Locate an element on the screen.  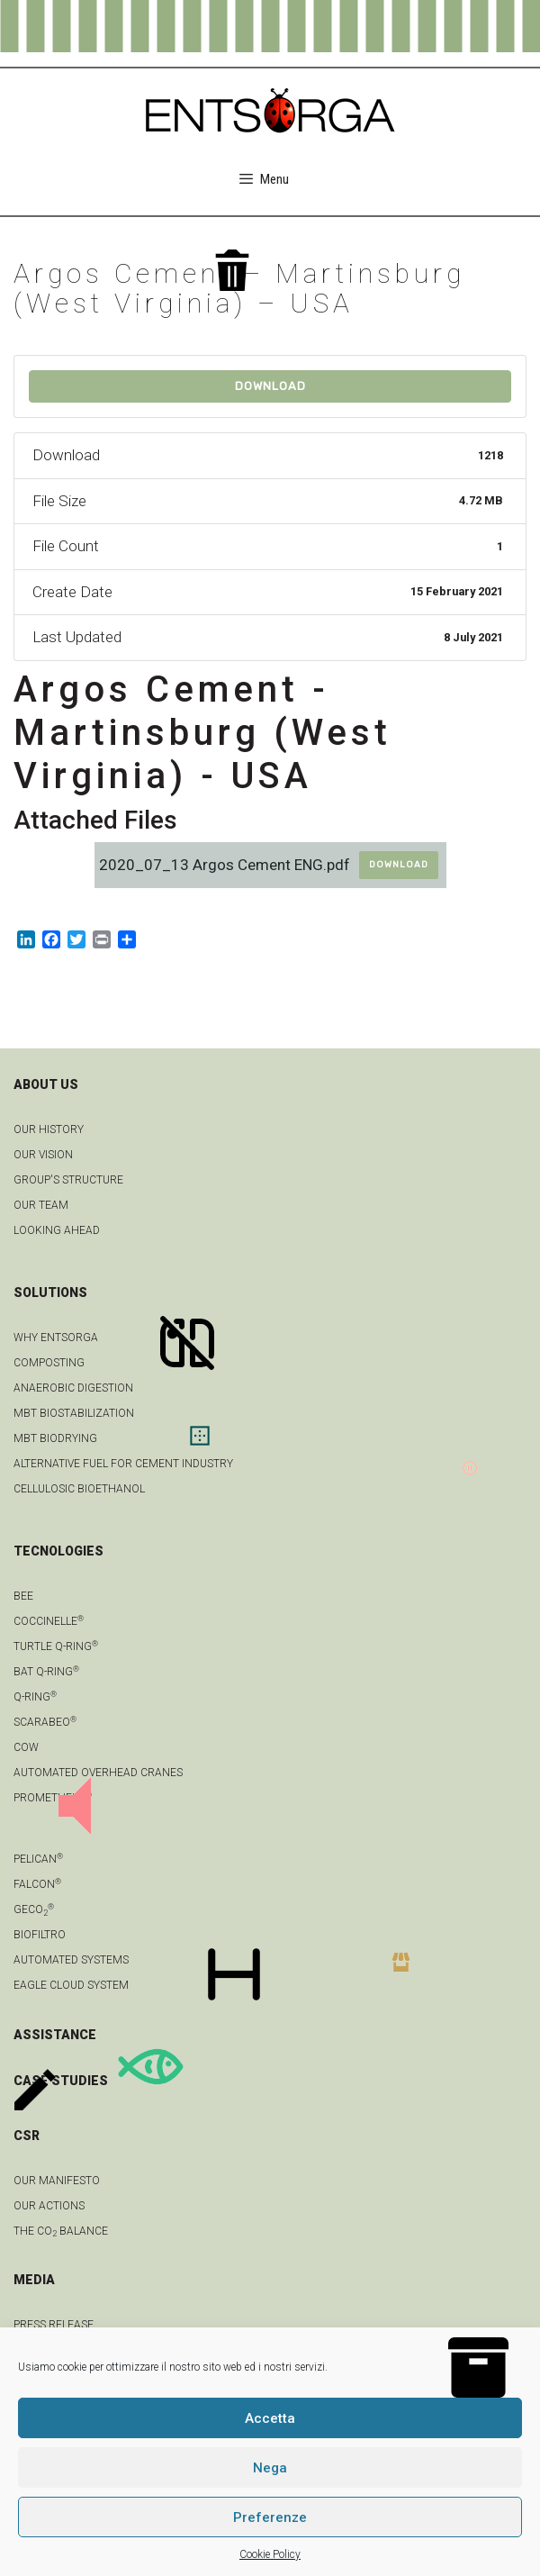
browse seafood or fish-related content is located at coordinates (150, 2066).